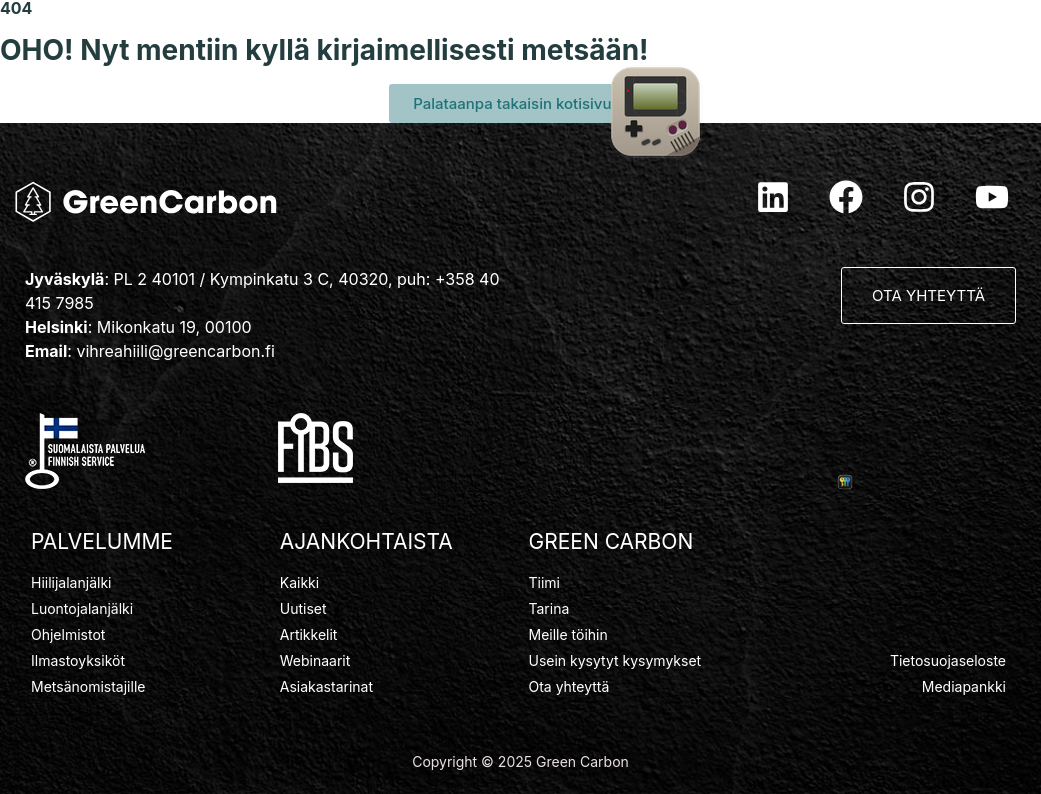  I want to click on open the passwords app, so click(845, 482).